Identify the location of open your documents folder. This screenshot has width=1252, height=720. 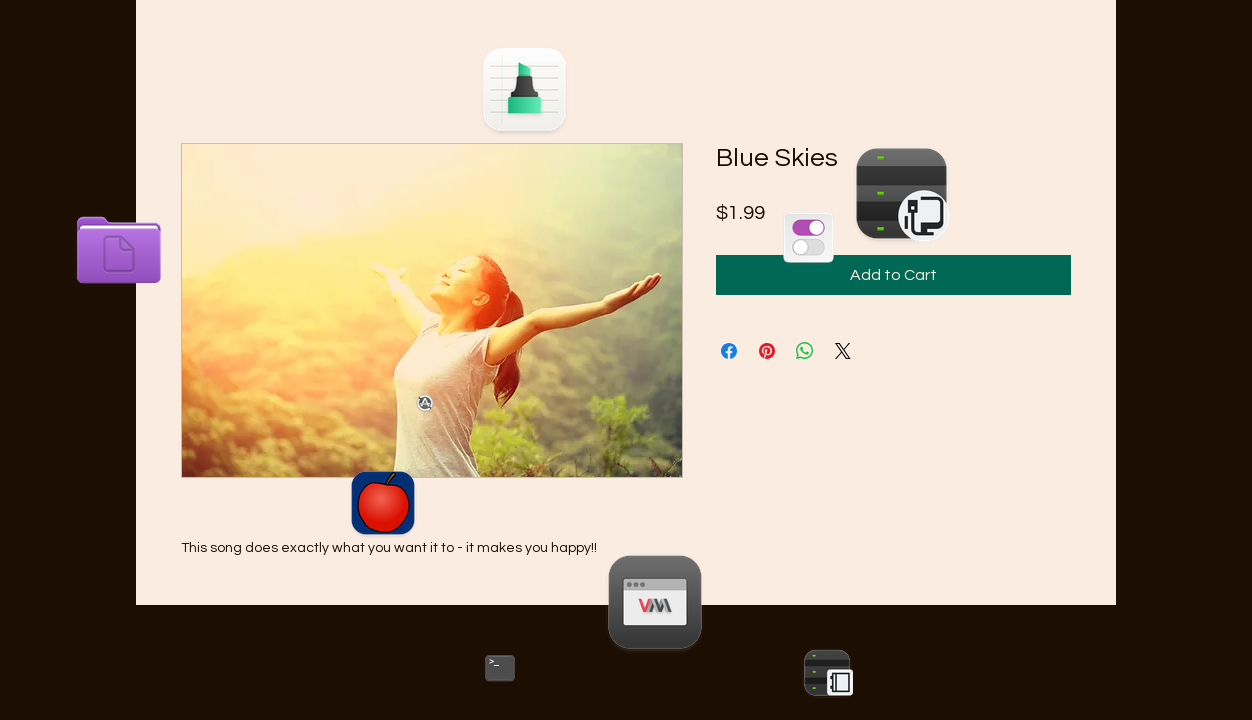
(119, 250).